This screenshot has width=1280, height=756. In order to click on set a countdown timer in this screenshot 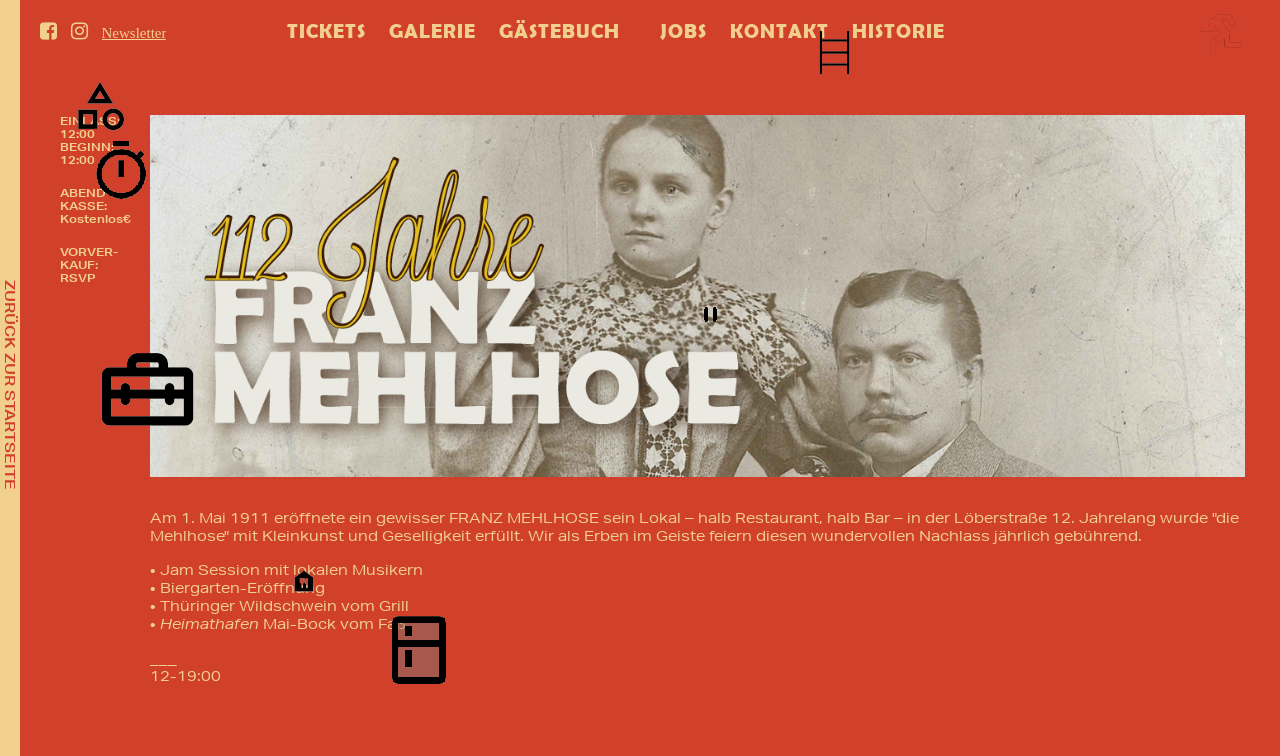, I will do `click(121, 171)`.